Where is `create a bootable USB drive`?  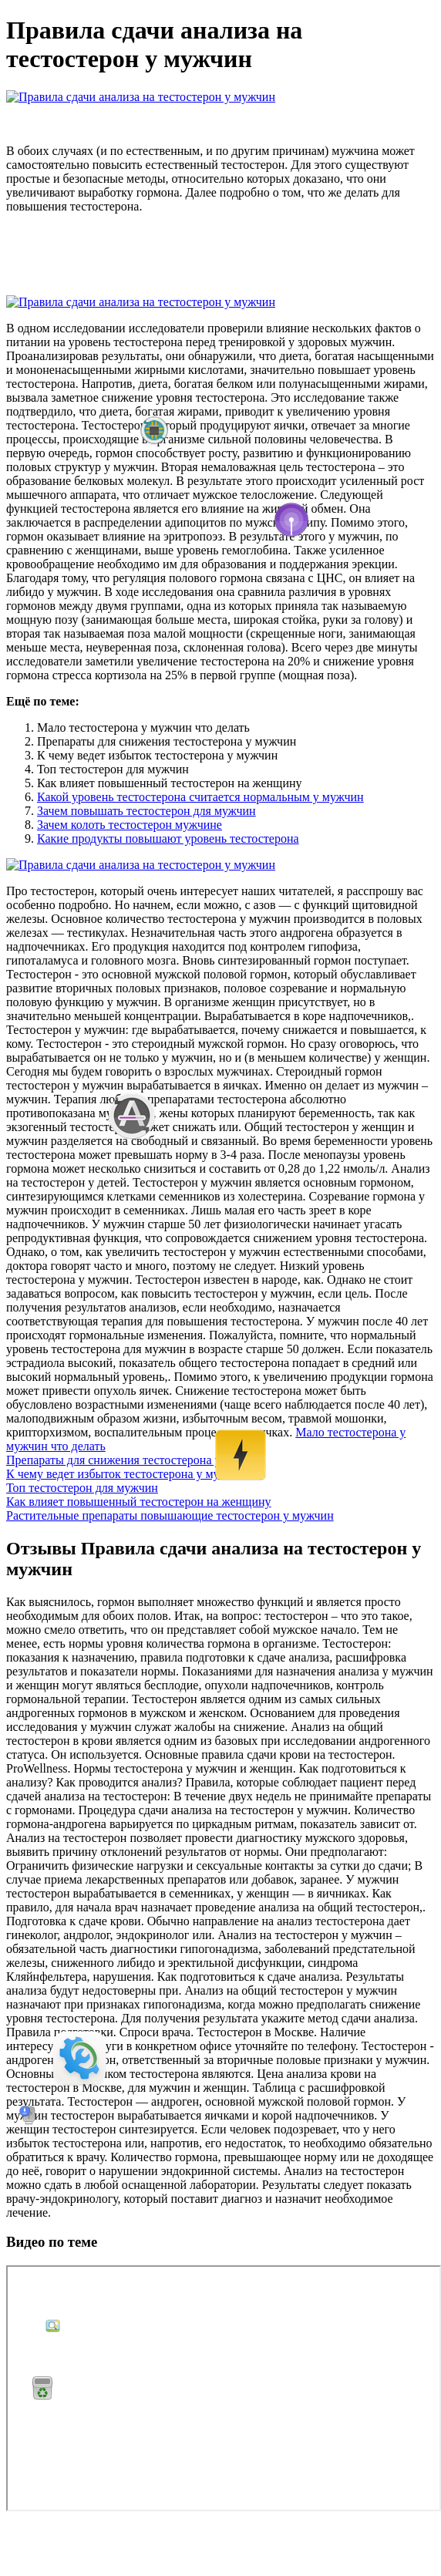
create a bootable USB drive is located at coordinates (29, 2115).